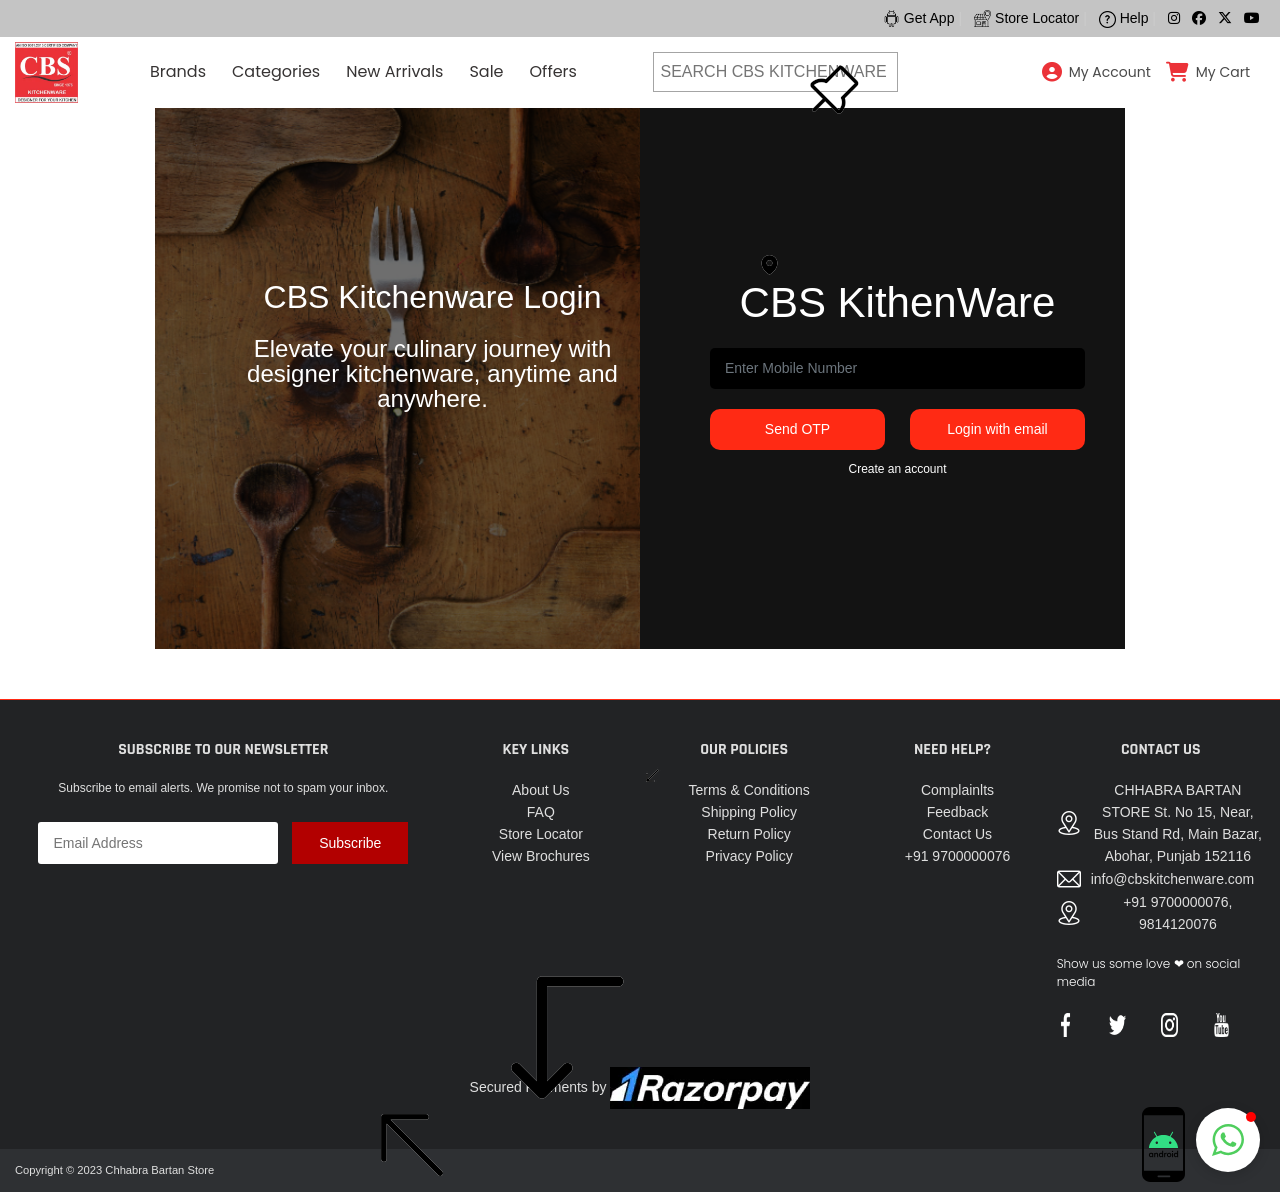  I want to click on indicates an incoming call was received, so click(652, 776).